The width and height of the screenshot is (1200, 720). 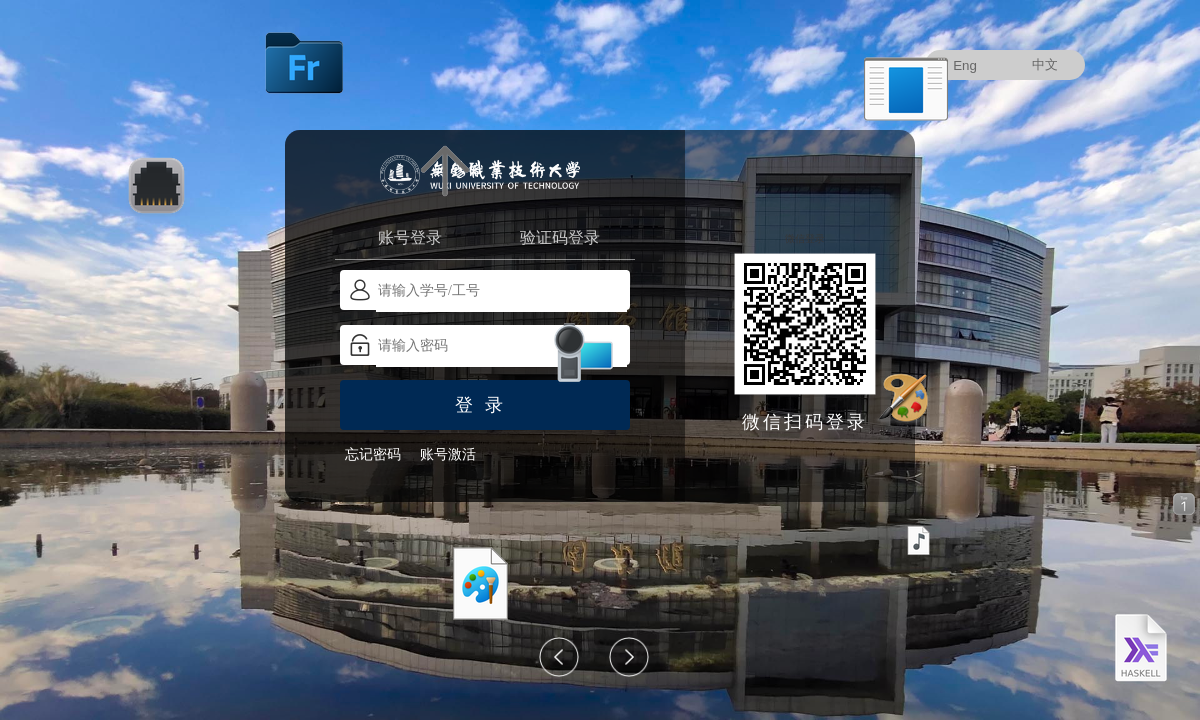 I want to click on open graphics or drawing applications, so click(x=902, y=399).